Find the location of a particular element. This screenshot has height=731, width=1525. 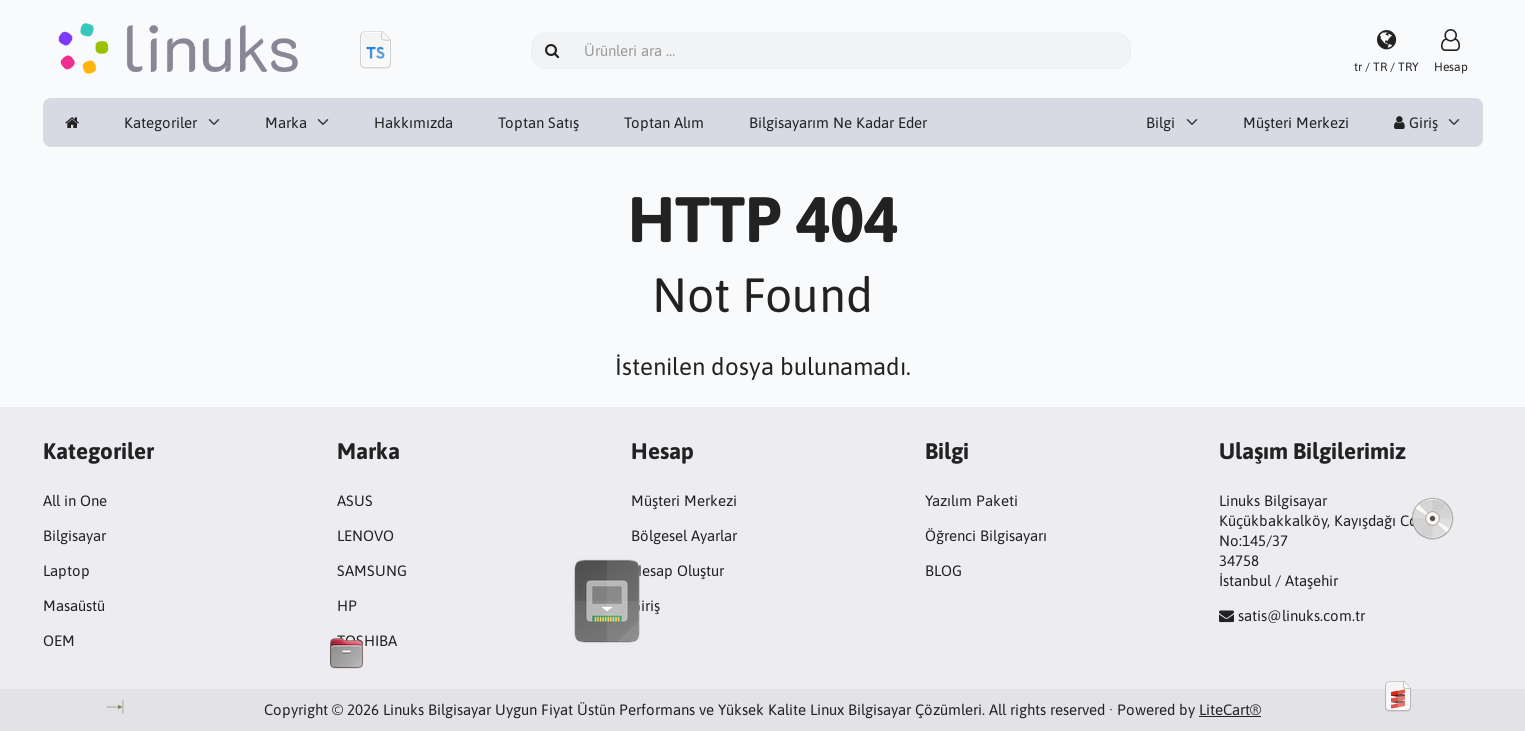

jump to the last item in a list is located at coordinates (115, 707).